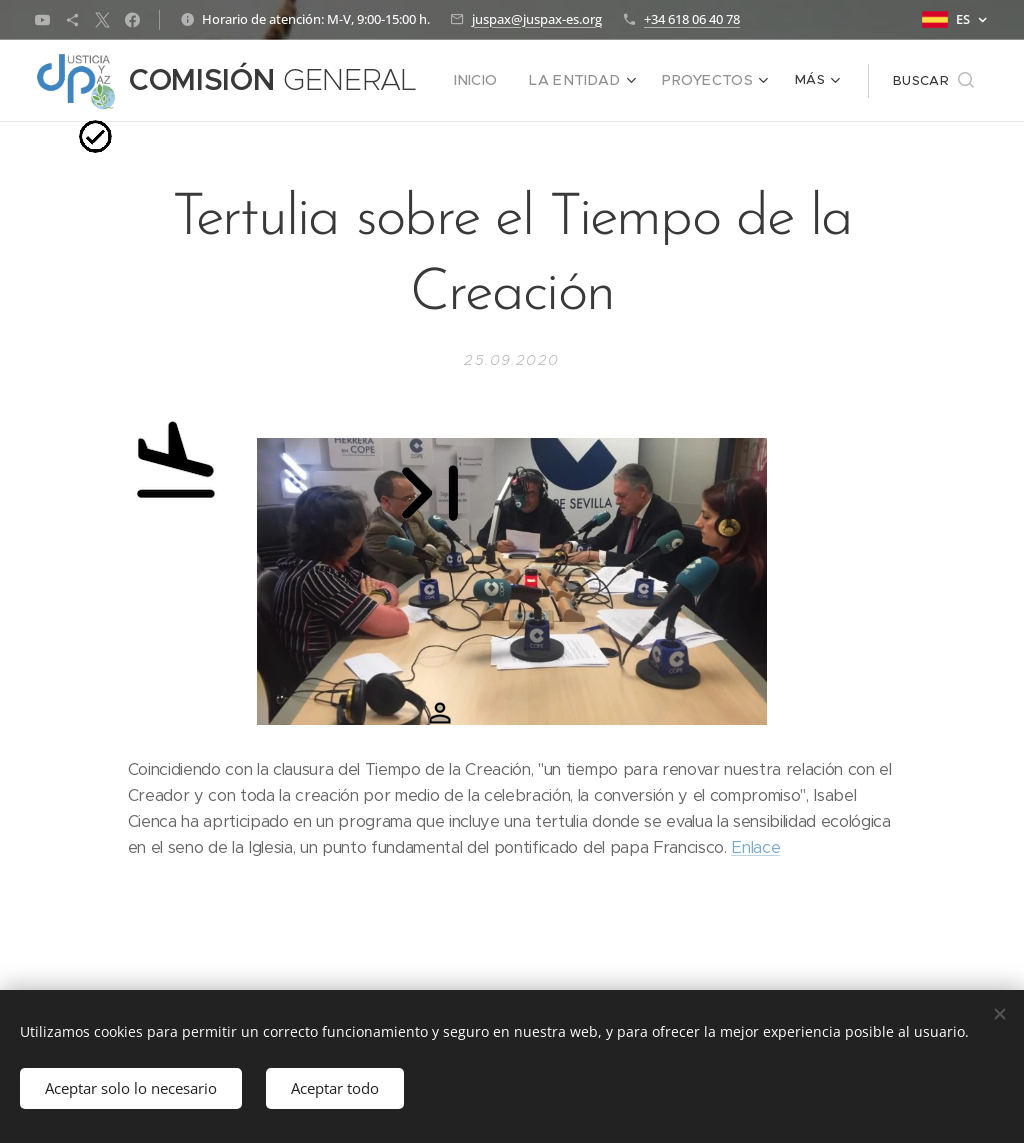  Describe the element at coordinates (440, 713) in the screenshot. I see `view your profile` at that location.